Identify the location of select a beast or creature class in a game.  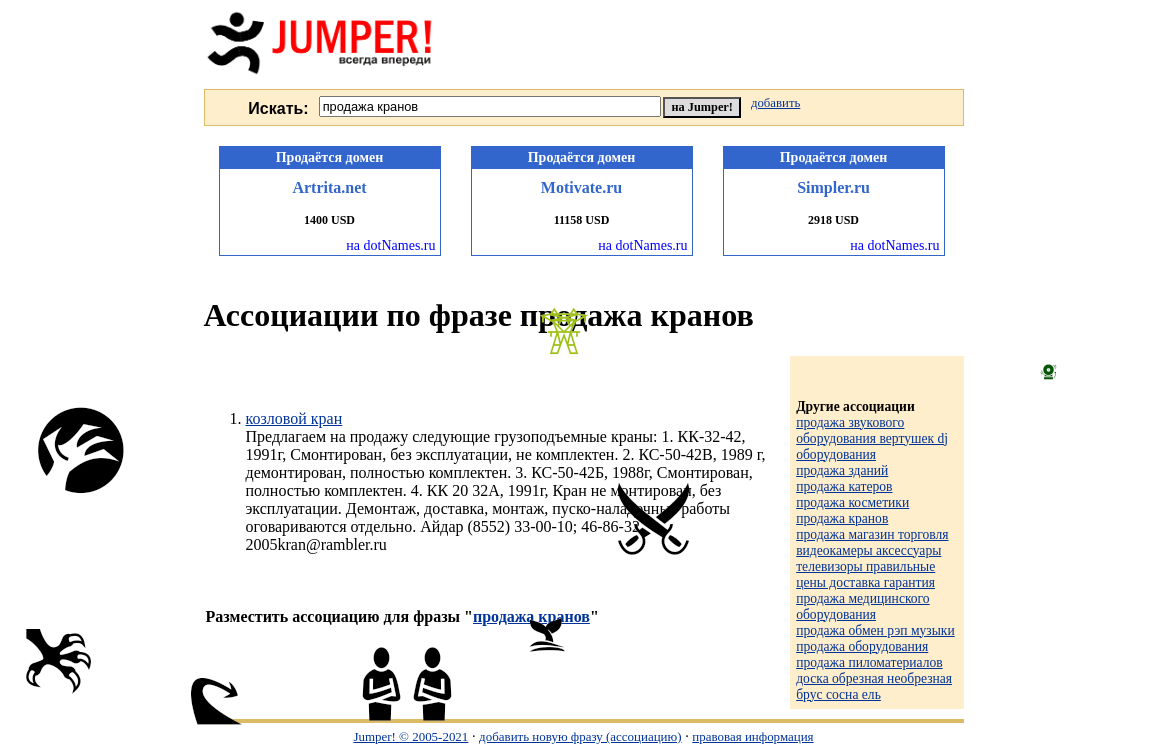
(59, 662).